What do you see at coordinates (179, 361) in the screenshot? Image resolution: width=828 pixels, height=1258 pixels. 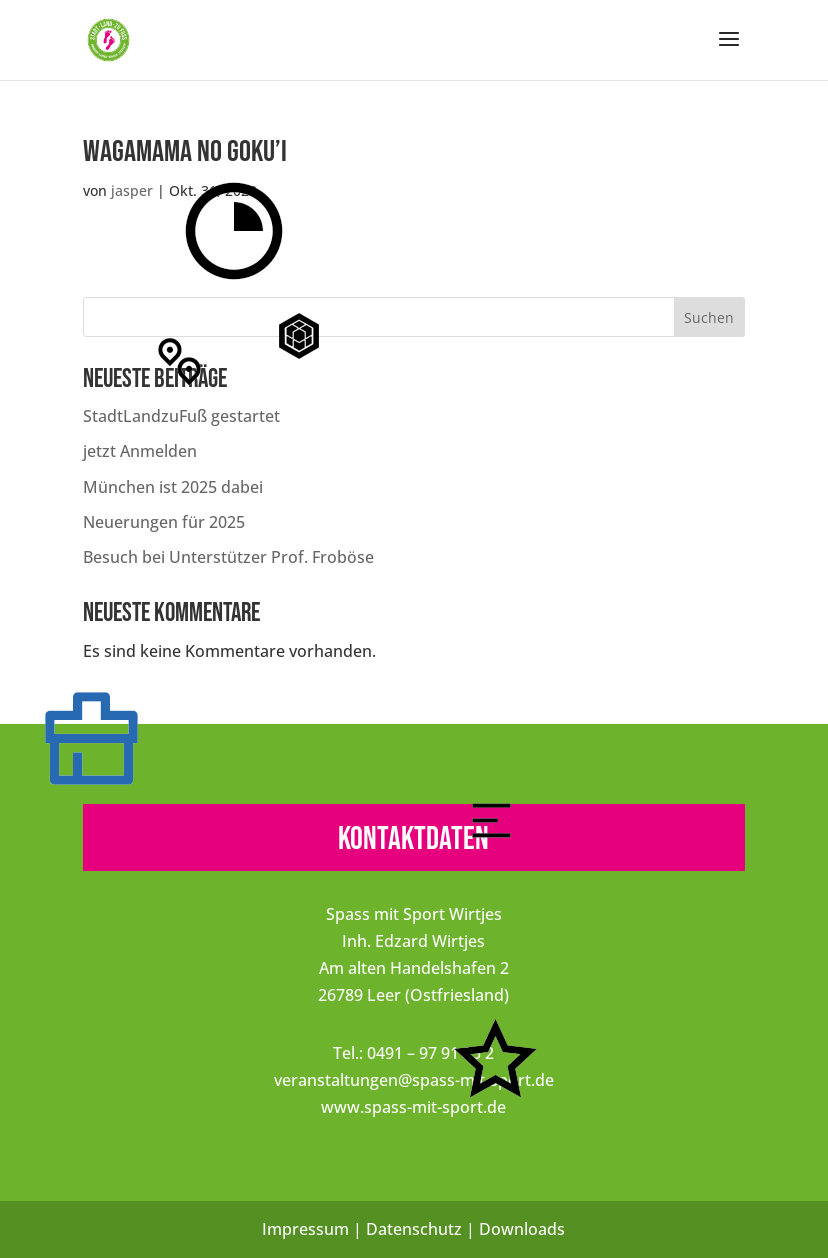 I see `measure distance between two locations` at bounding box center [179, 361].